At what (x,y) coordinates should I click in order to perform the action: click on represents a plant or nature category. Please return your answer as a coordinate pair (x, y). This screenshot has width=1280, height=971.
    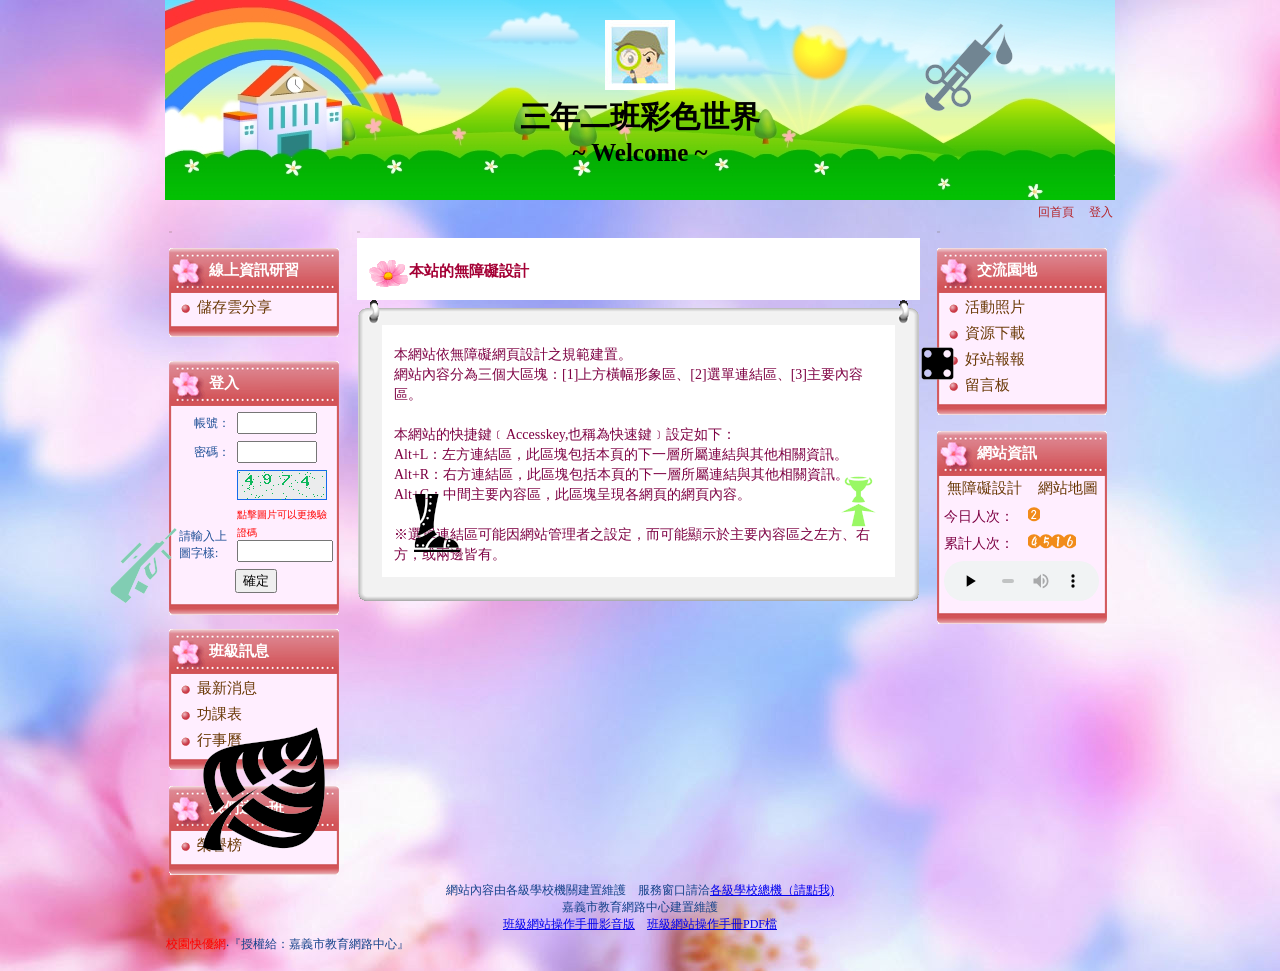
    Looking at the image, I should click on (263, 788).